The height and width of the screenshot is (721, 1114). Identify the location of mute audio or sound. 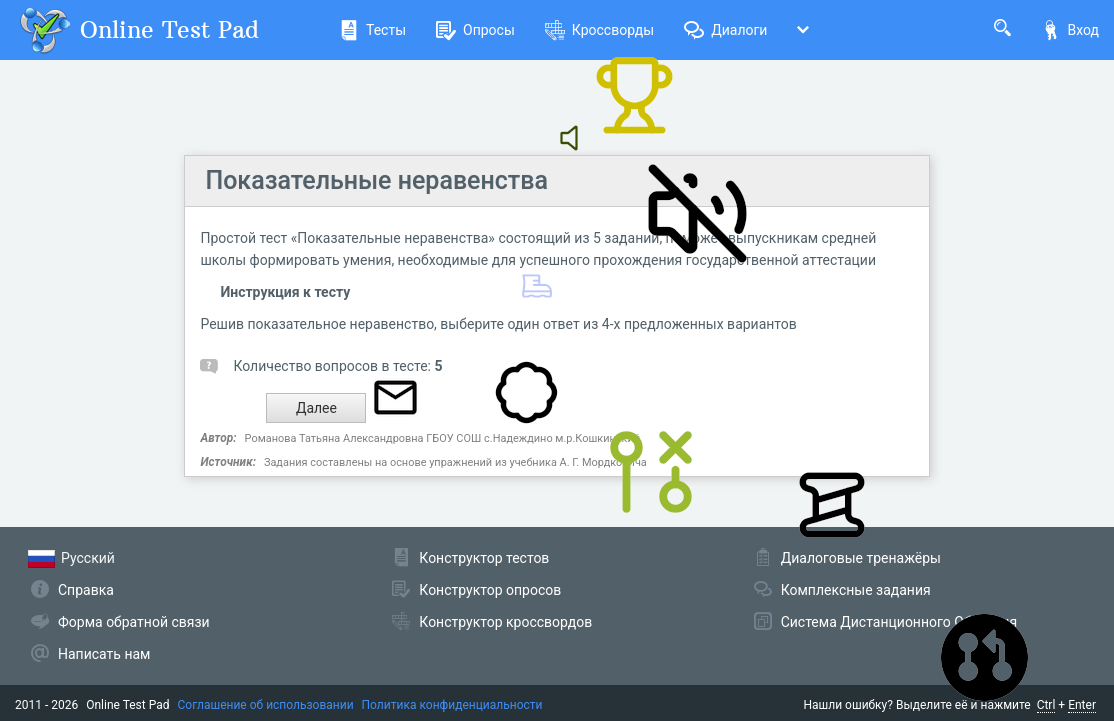
(697, 213).